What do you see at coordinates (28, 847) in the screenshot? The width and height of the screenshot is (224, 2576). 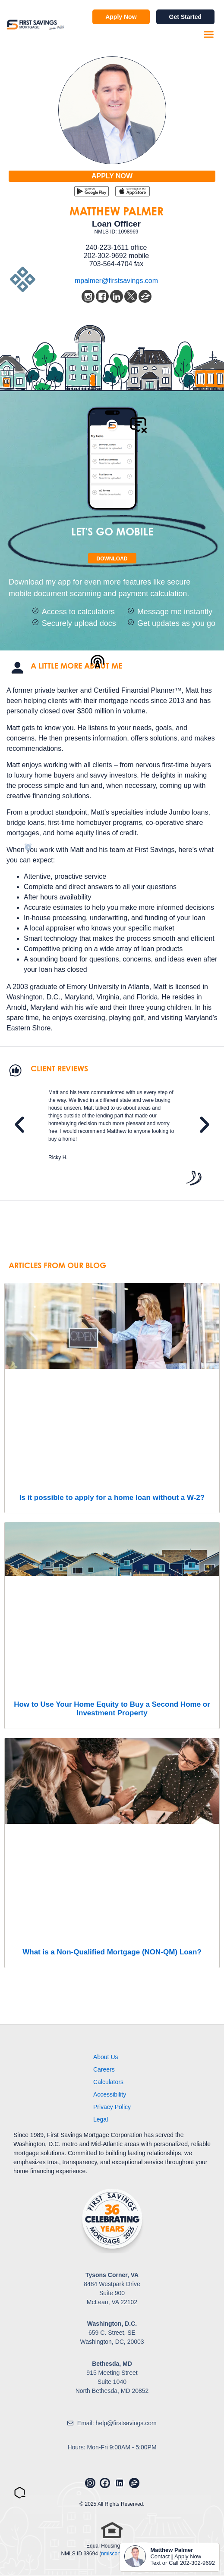 I see `set or manage alarms` at bounding box center [28, 847].